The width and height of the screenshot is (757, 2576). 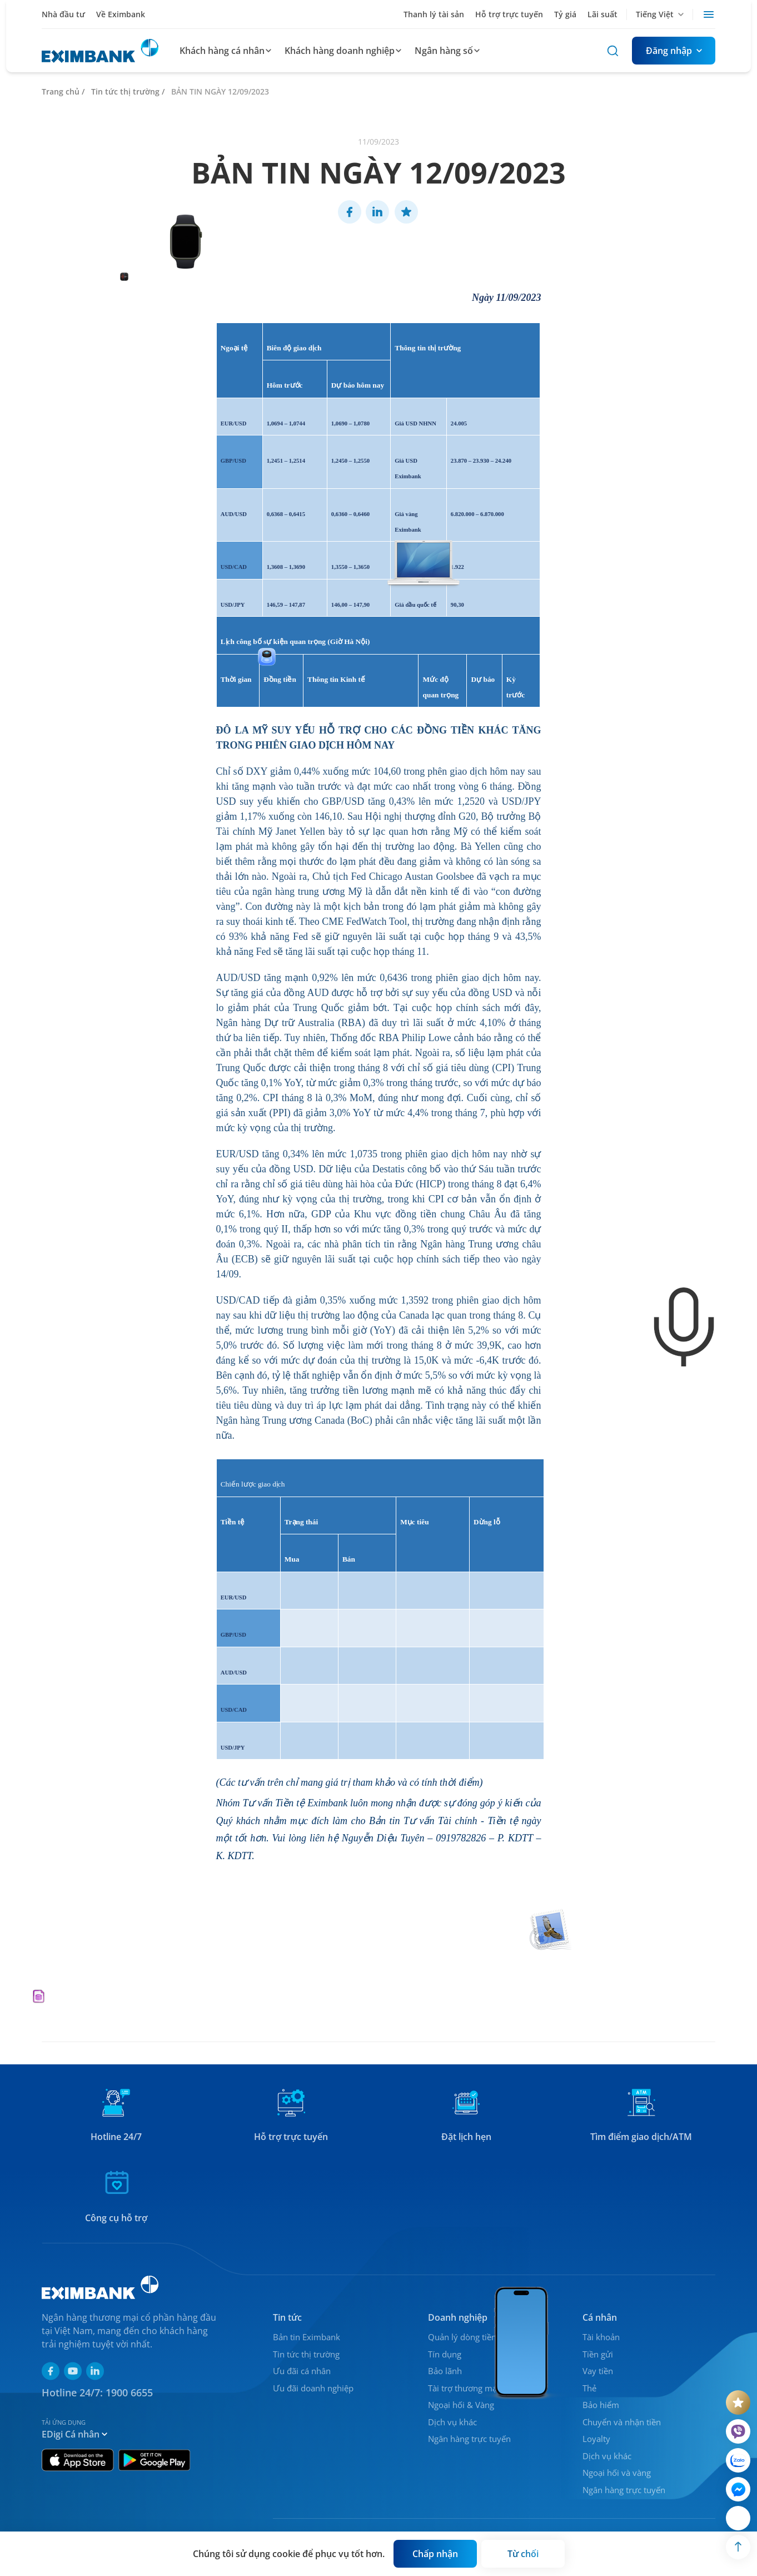 What do you see at coordinates (267, 657) in the screenshot?
I see `open preview app to view images and PDFs` at bounding box center [267, 657].